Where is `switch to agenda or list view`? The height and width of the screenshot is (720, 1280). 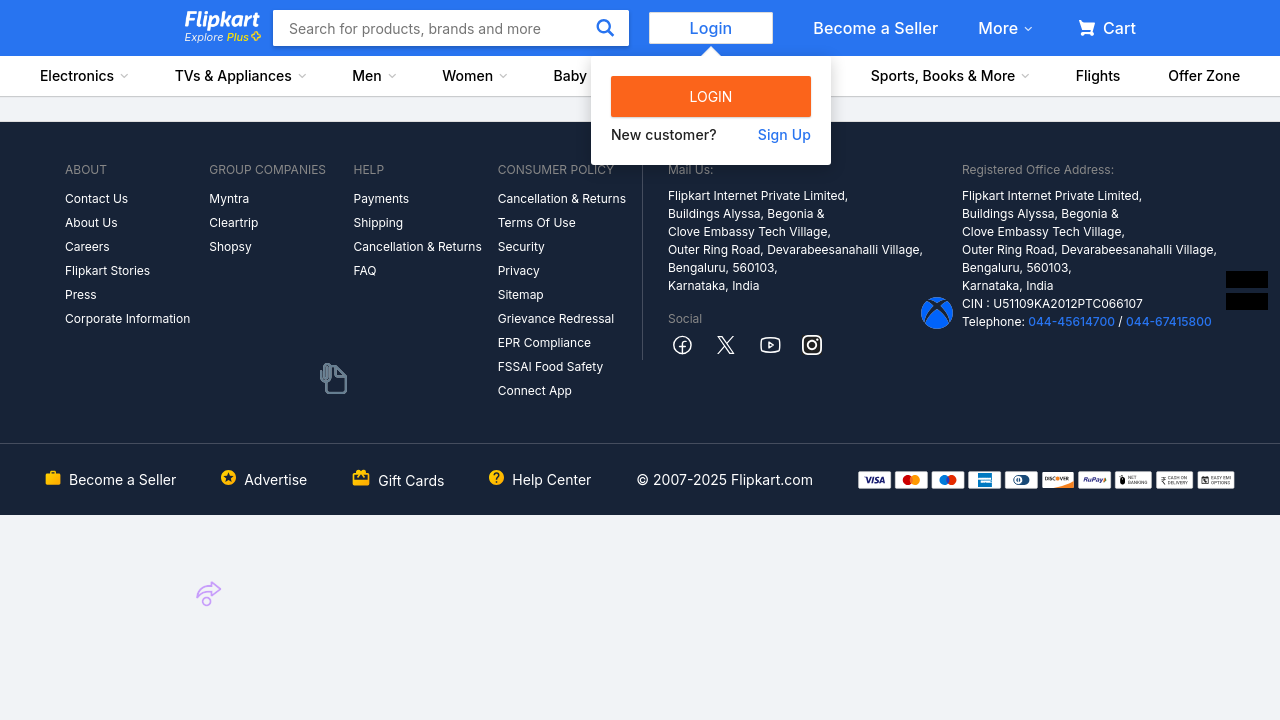 switch to agenda or list view is located at coordinates (1248, 290).